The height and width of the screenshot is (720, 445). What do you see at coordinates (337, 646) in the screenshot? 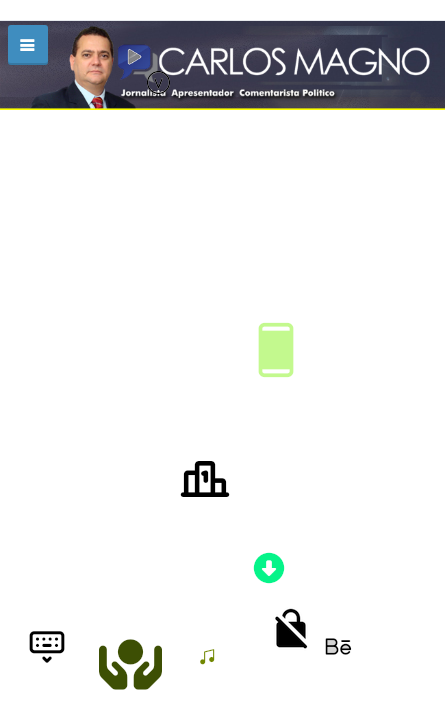
I see `link to behance portfolio` at bounding box center [337, 646].